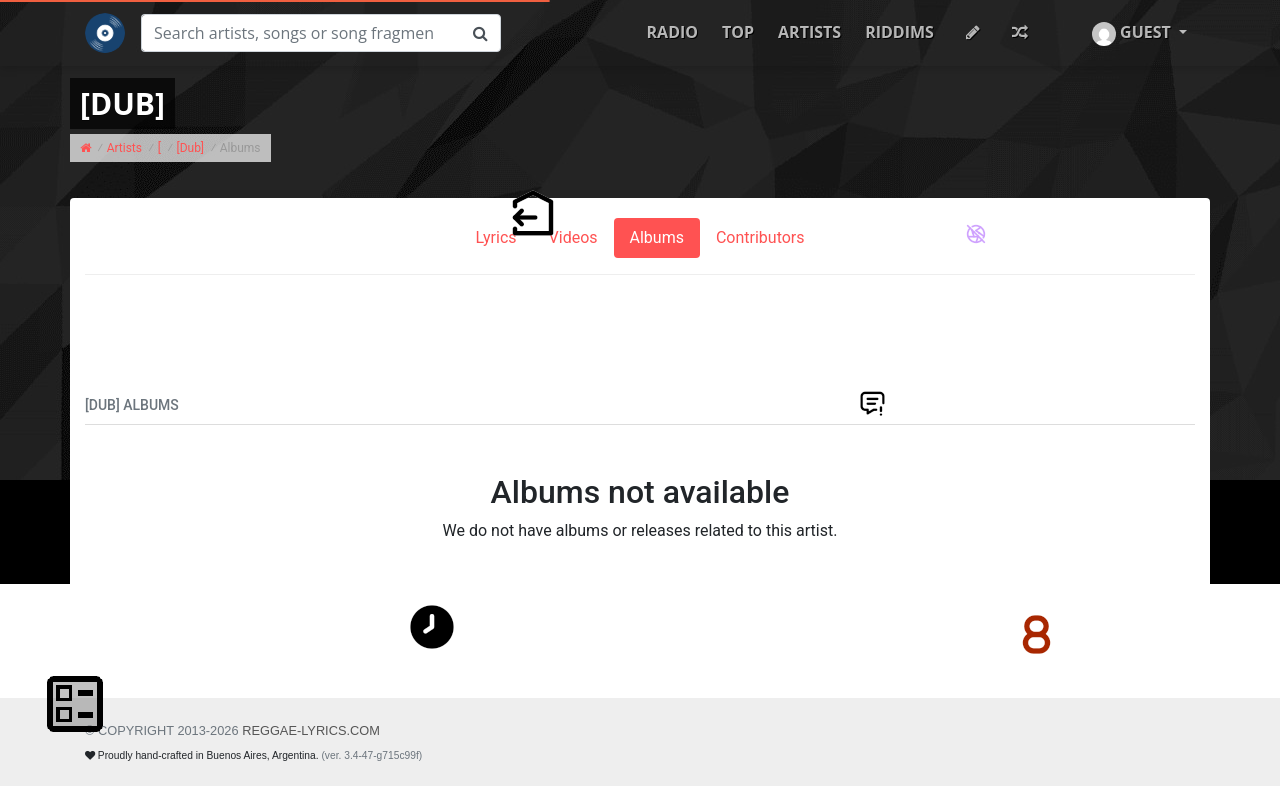  I want to click on message requires attention or action, so click(872, 402).